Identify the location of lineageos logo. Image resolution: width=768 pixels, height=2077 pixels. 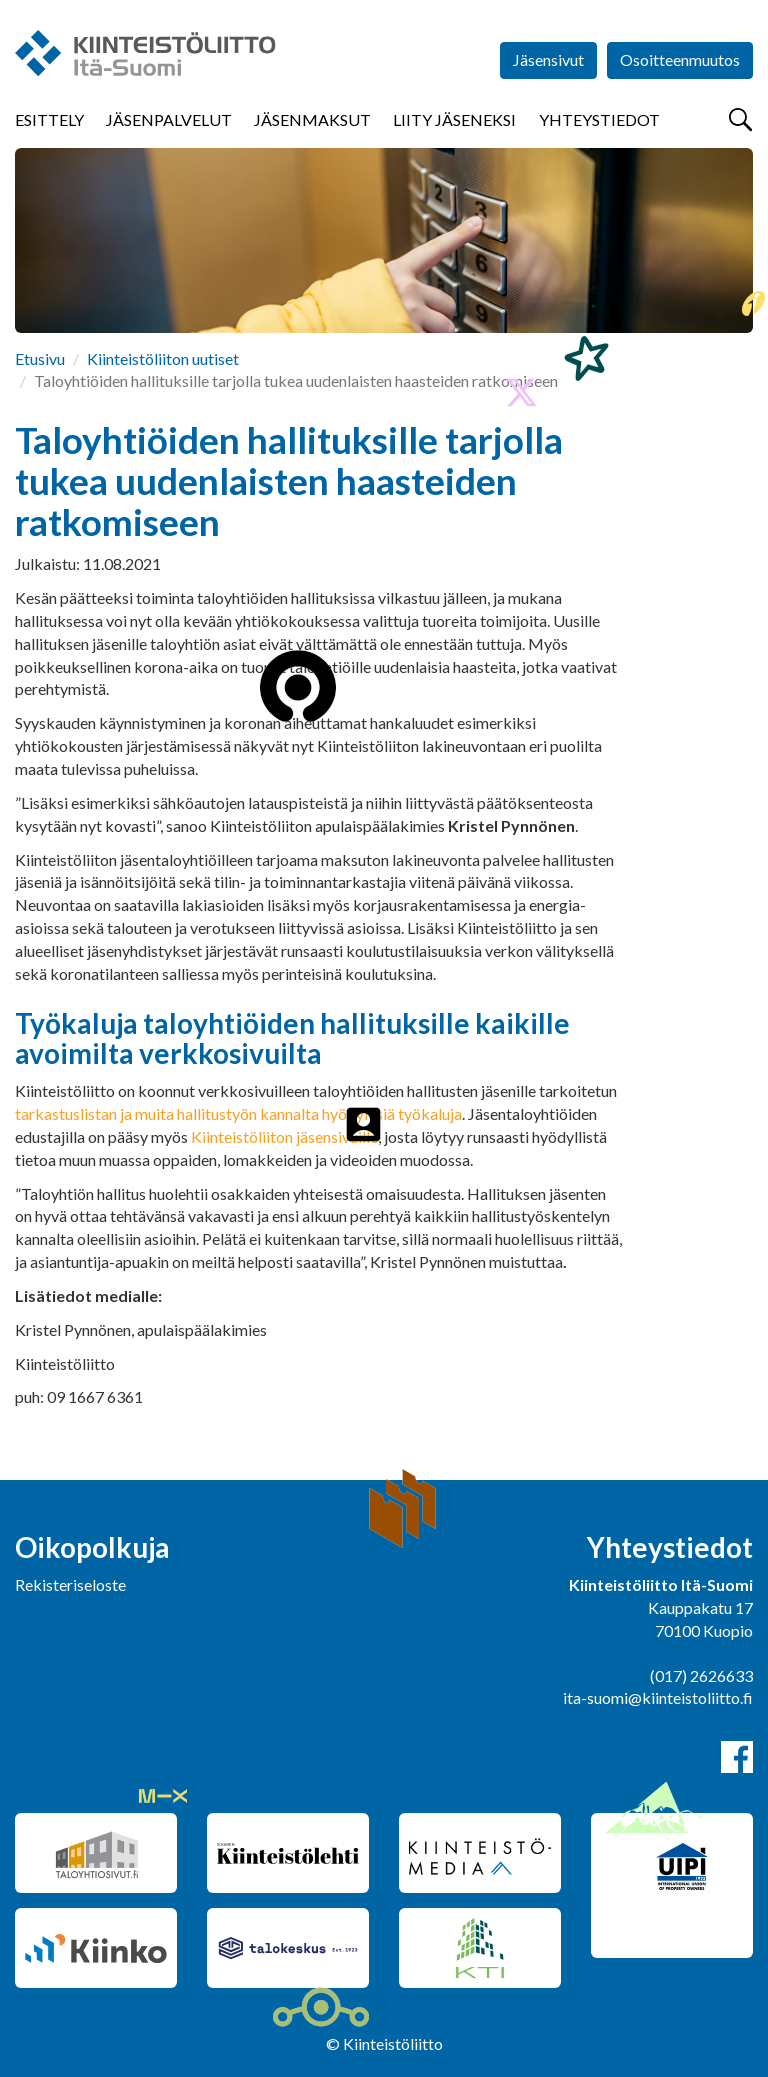
(321, 2007).